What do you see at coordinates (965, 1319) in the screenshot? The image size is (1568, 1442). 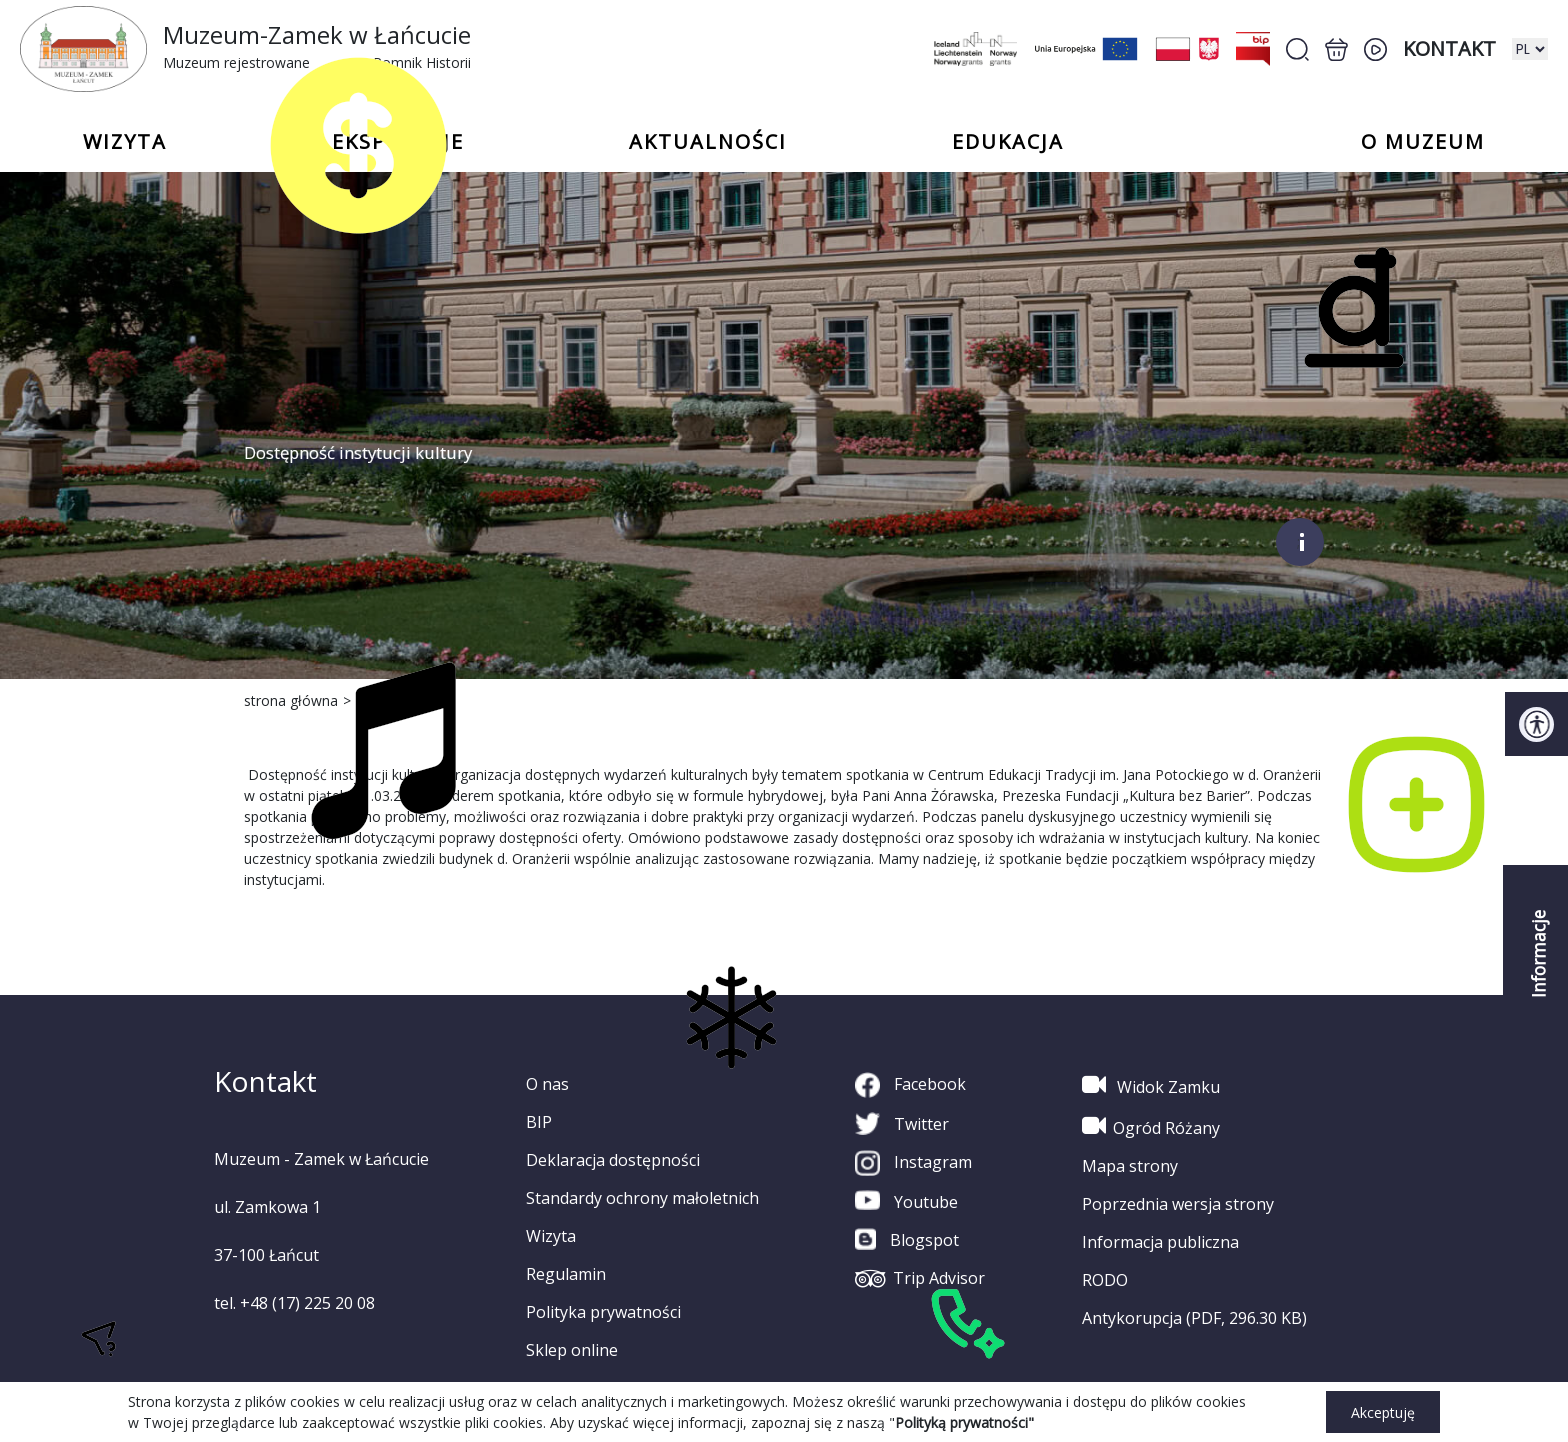 I see `AI-powered calling or smart call features` at bounding box center [965, 1319].